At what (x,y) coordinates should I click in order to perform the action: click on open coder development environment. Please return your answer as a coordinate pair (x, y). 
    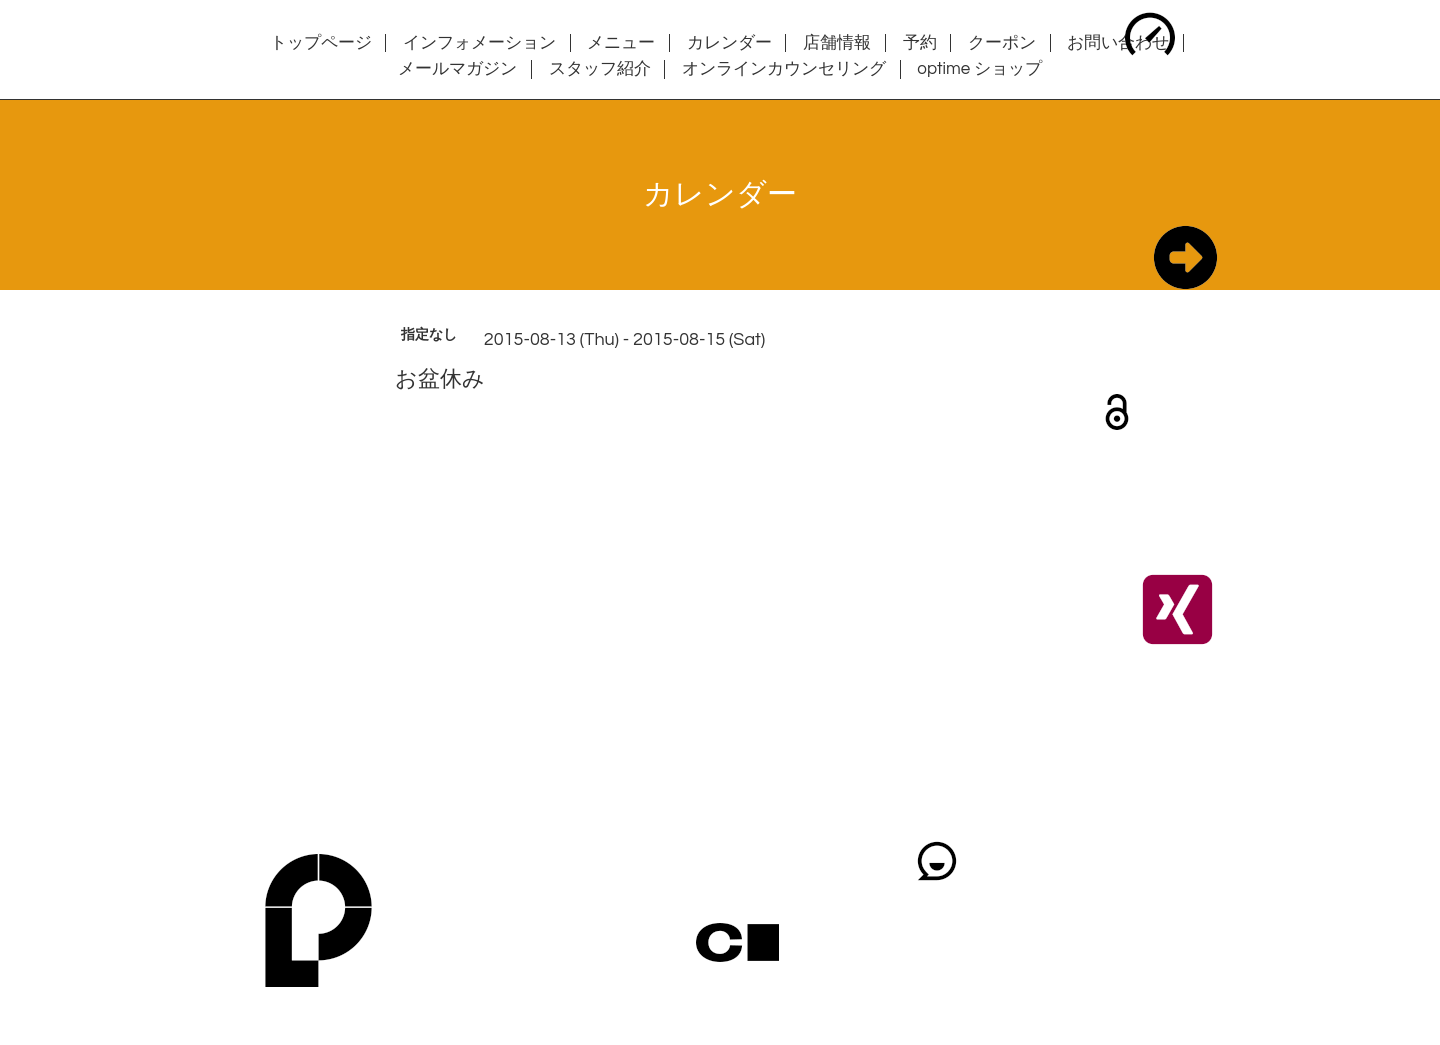
    Looking at the image, I should click on (737, 942).